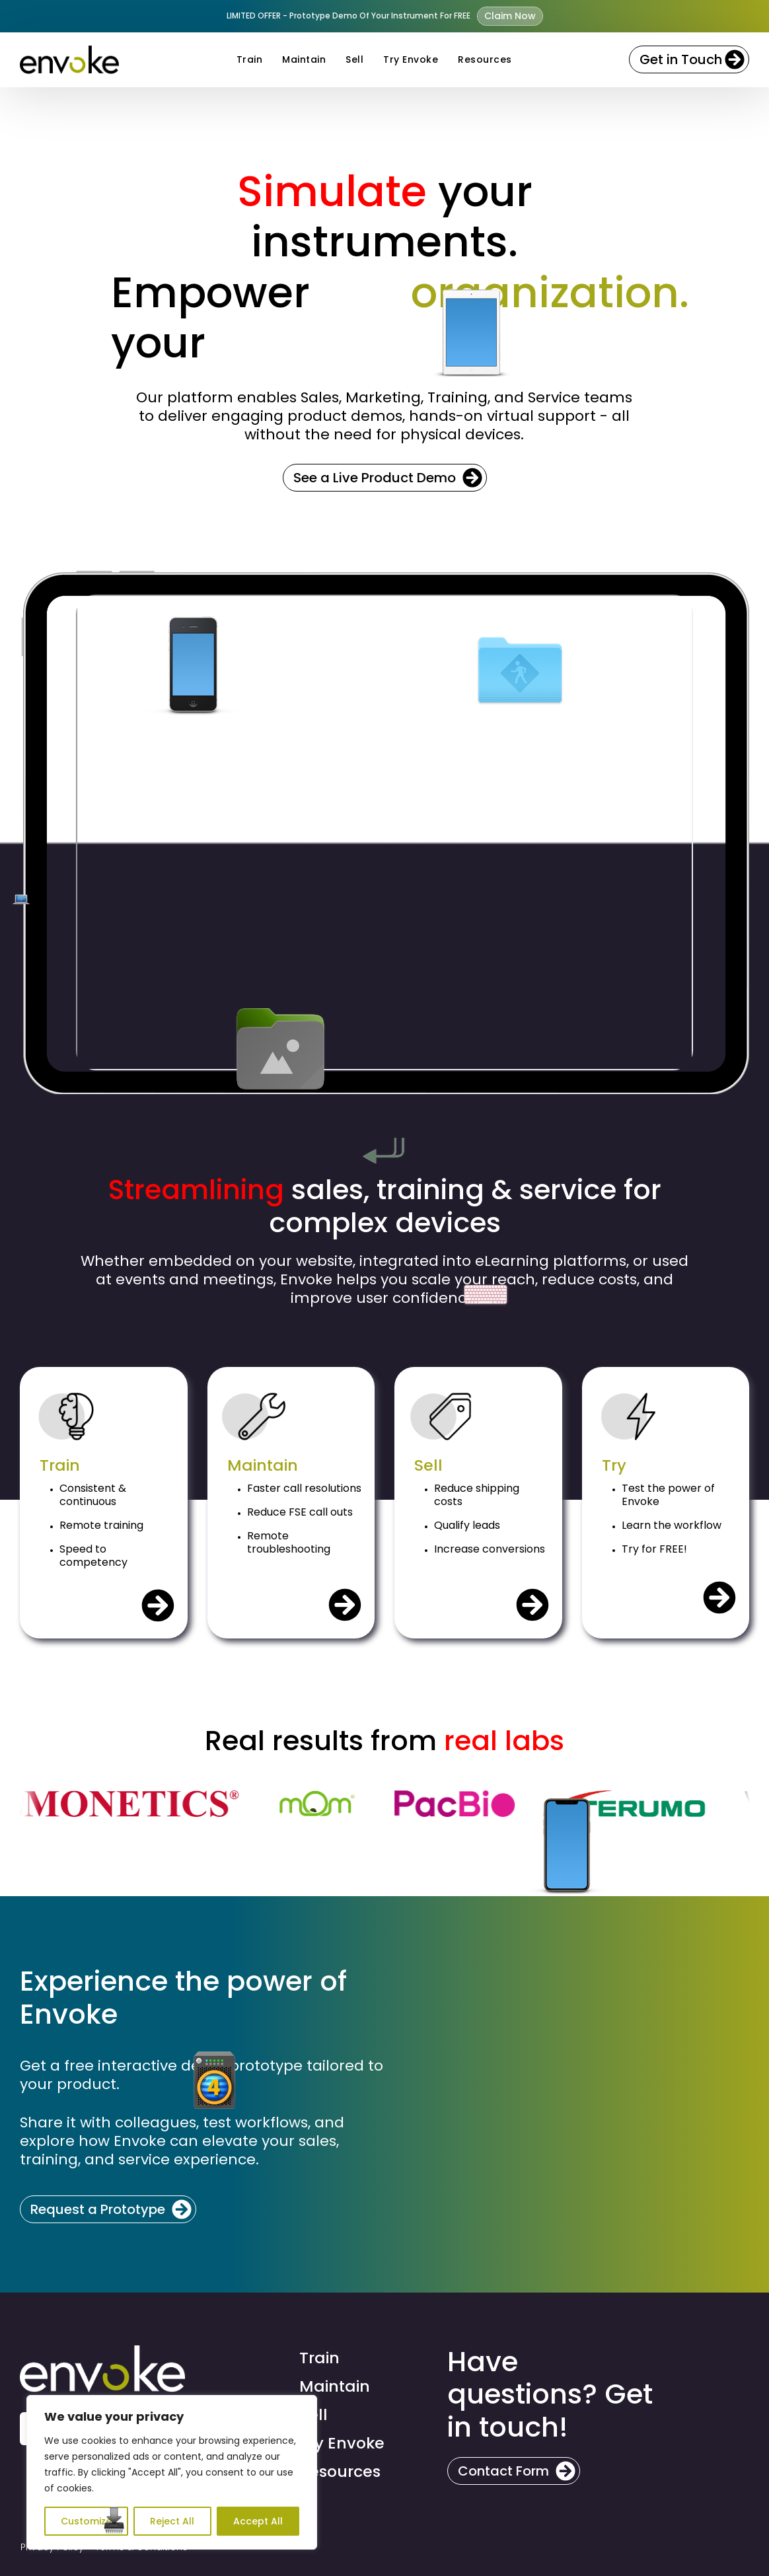 This screenshot has width=769, height=2576. Describe the element at coordinates (214, 2080) in the screenshot. I see `access RAID 4 storage configuration` at that location.